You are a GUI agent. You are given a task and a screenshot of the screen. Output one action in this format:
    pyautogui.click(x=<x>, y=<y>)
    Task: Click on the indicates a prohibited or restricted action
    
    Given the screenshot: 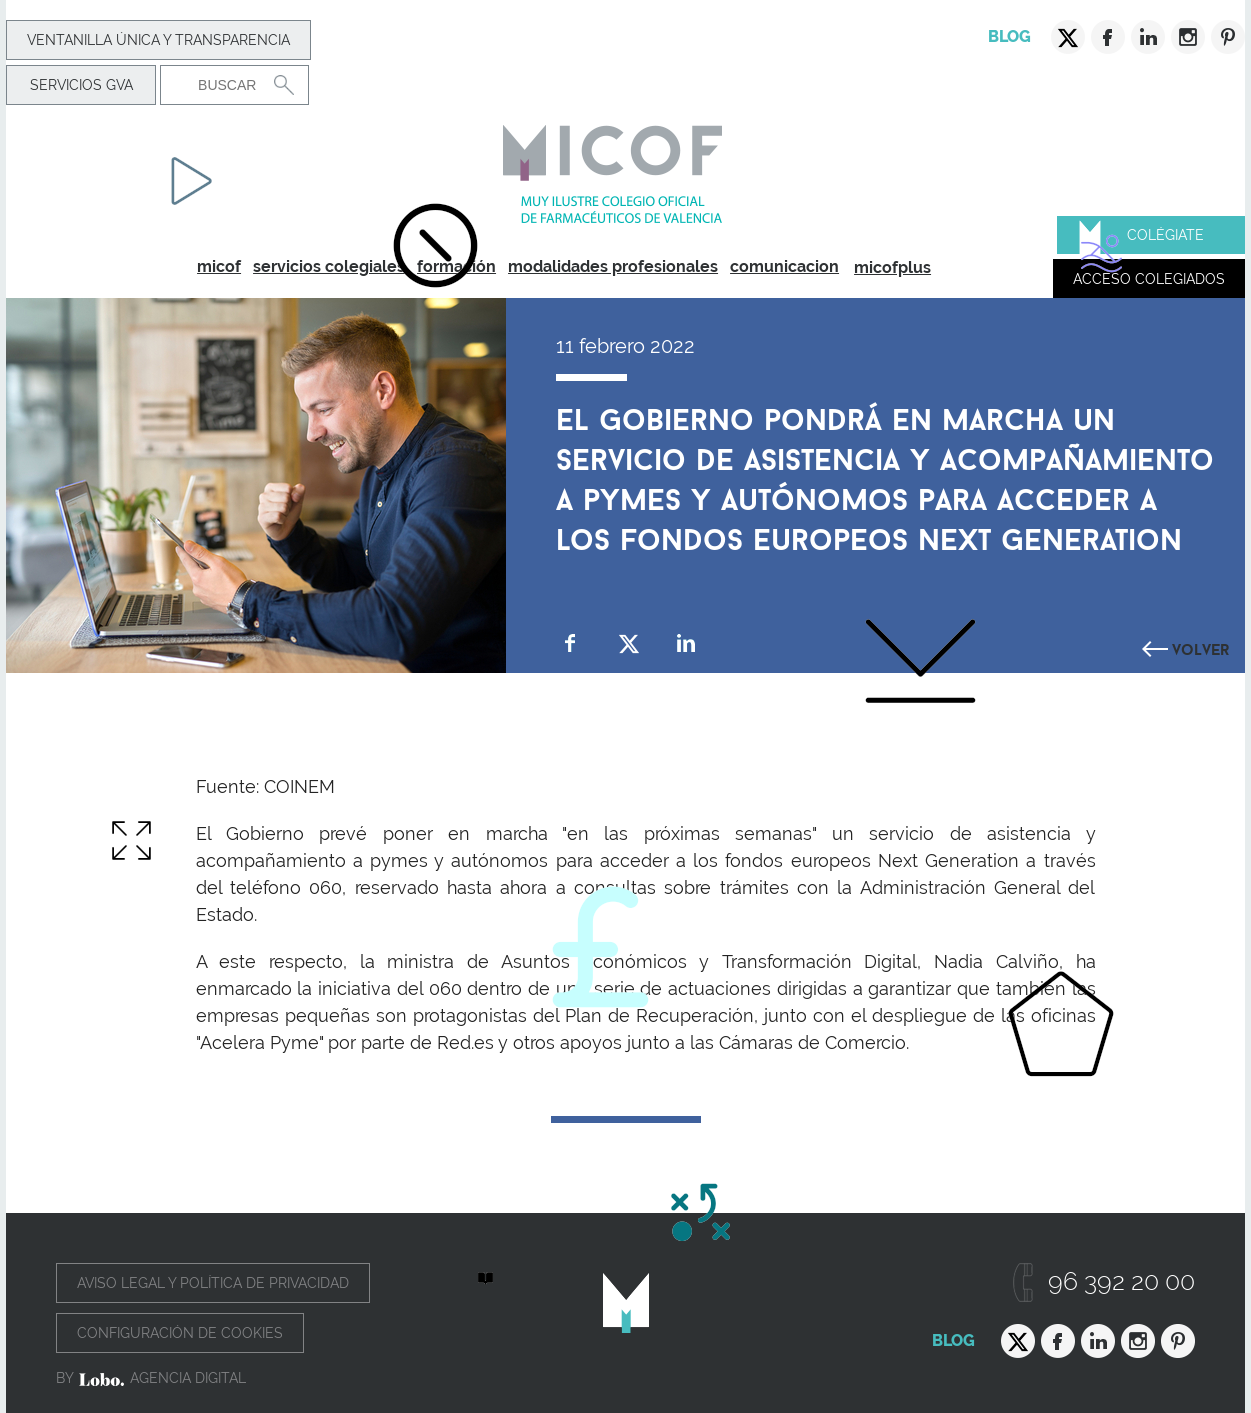 What is the action you would take?
    pyautogui.click(x=435, y=245)
    